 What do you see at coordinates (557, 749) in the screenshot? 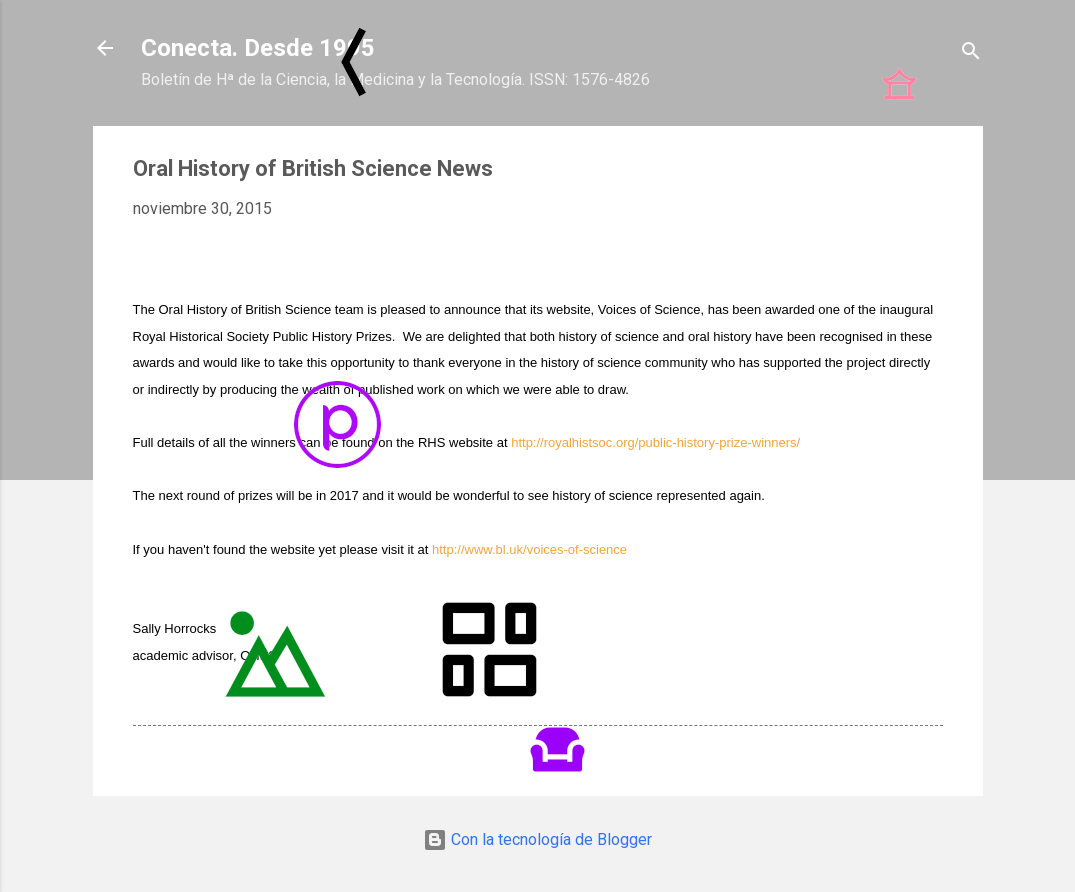
I see `browse furniture or home decor items` at bounding box center [557, 749].